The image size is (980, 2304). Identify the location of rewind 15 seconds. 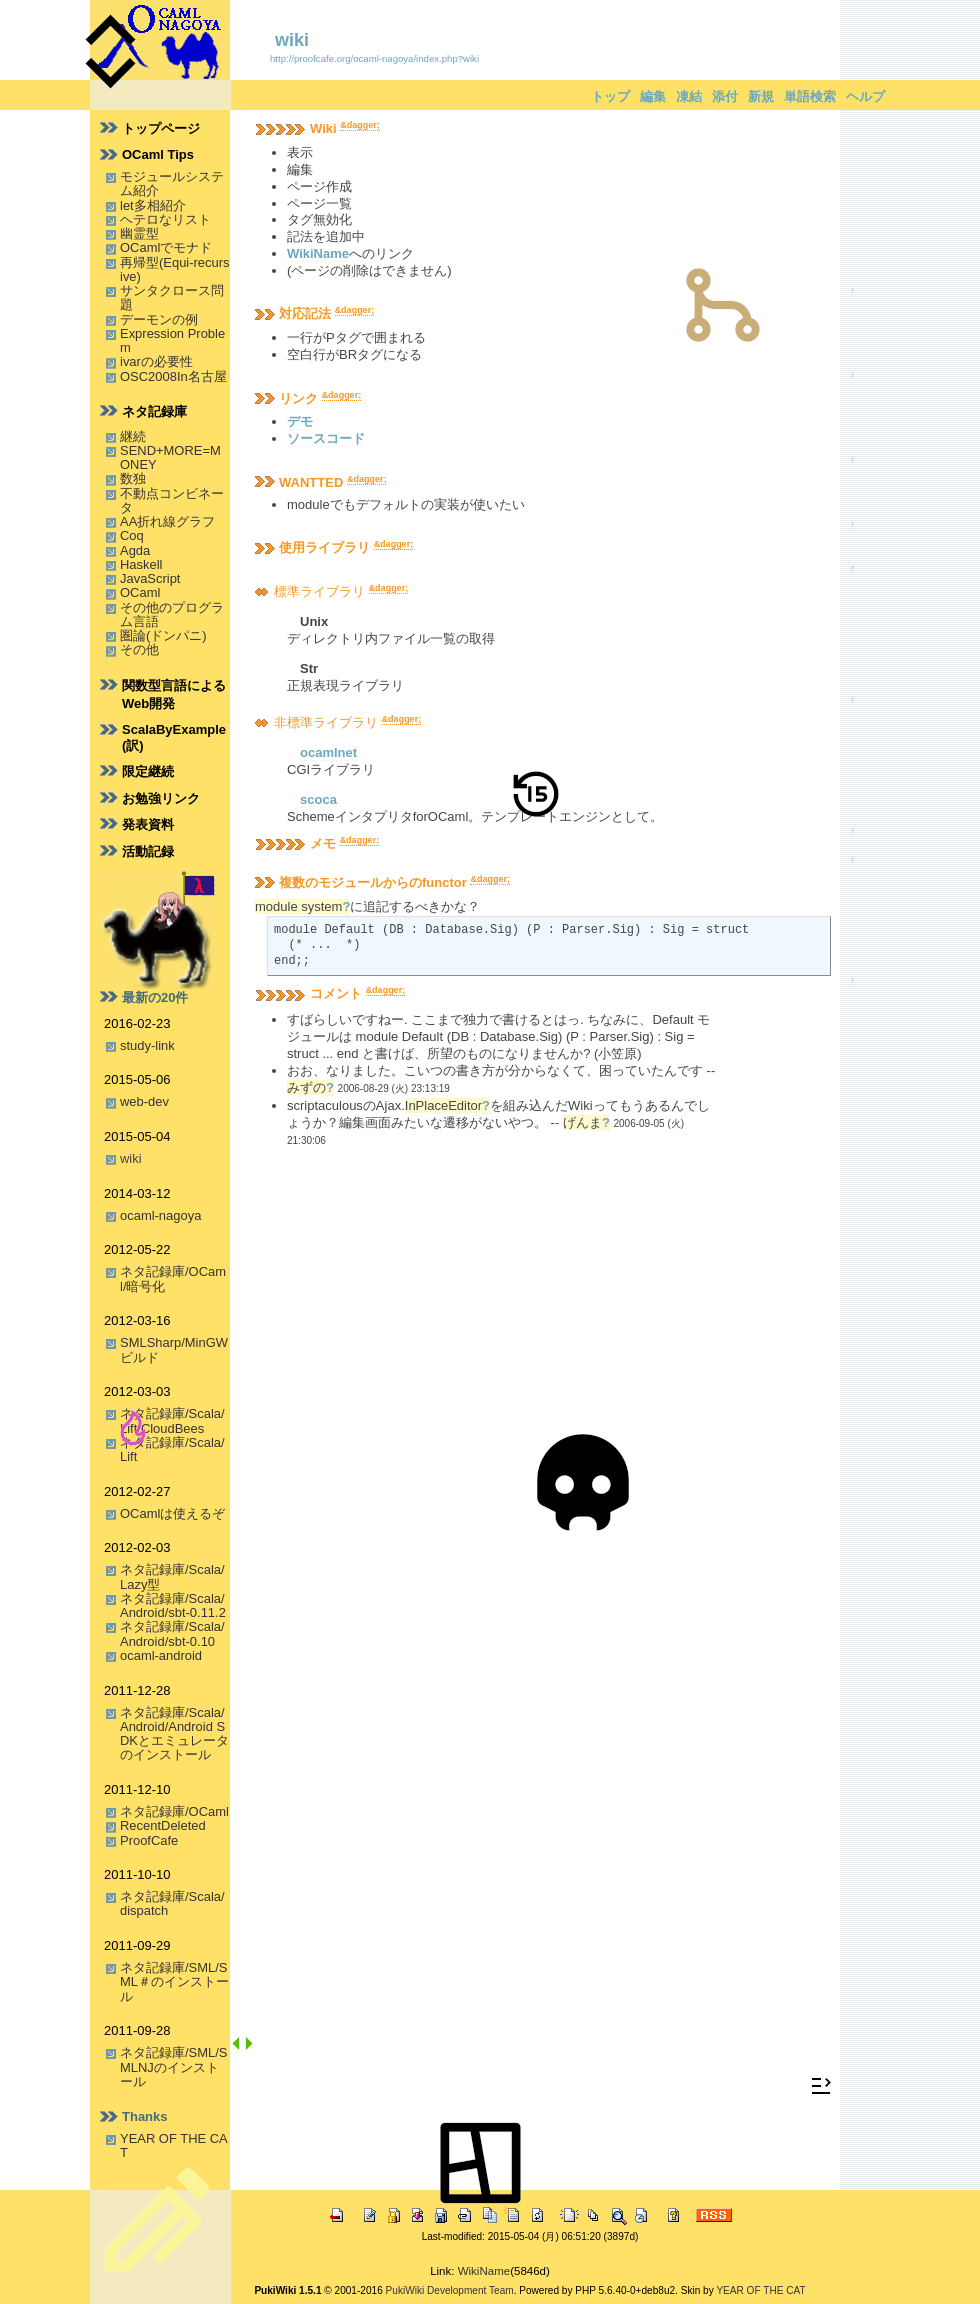
(536, 794).